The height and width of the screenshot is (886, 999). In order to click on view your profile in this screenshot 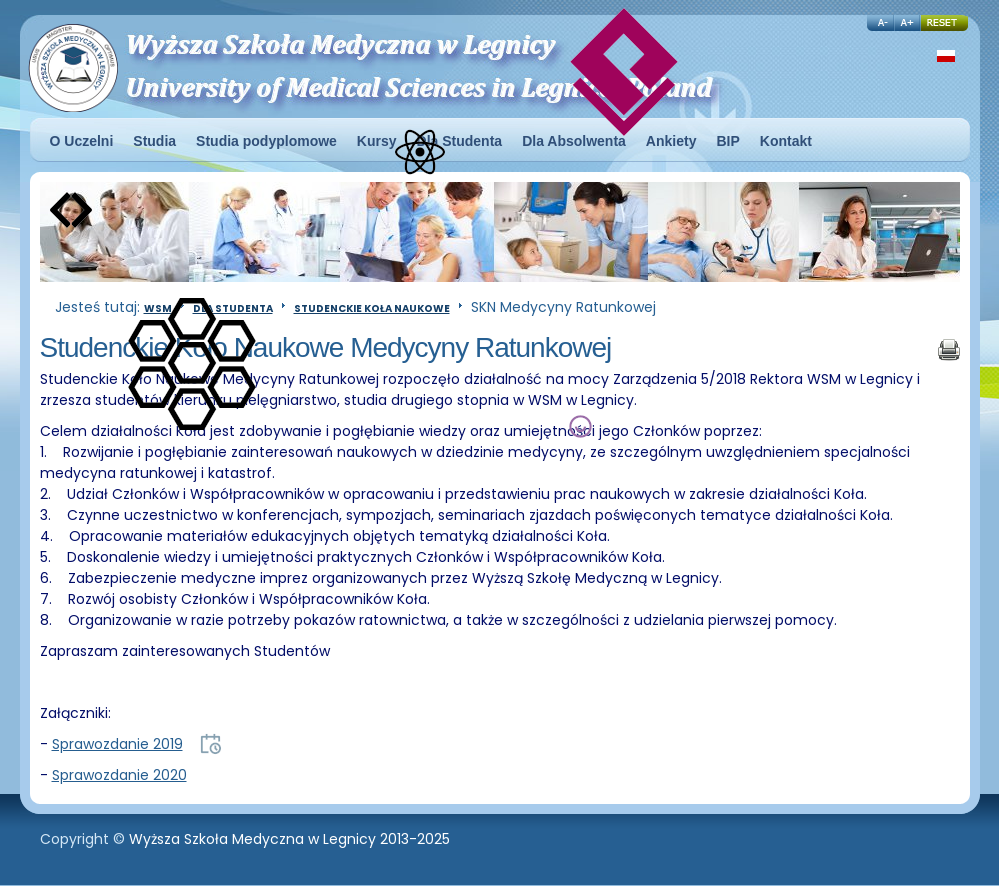, I will do `click(580, 426)`.